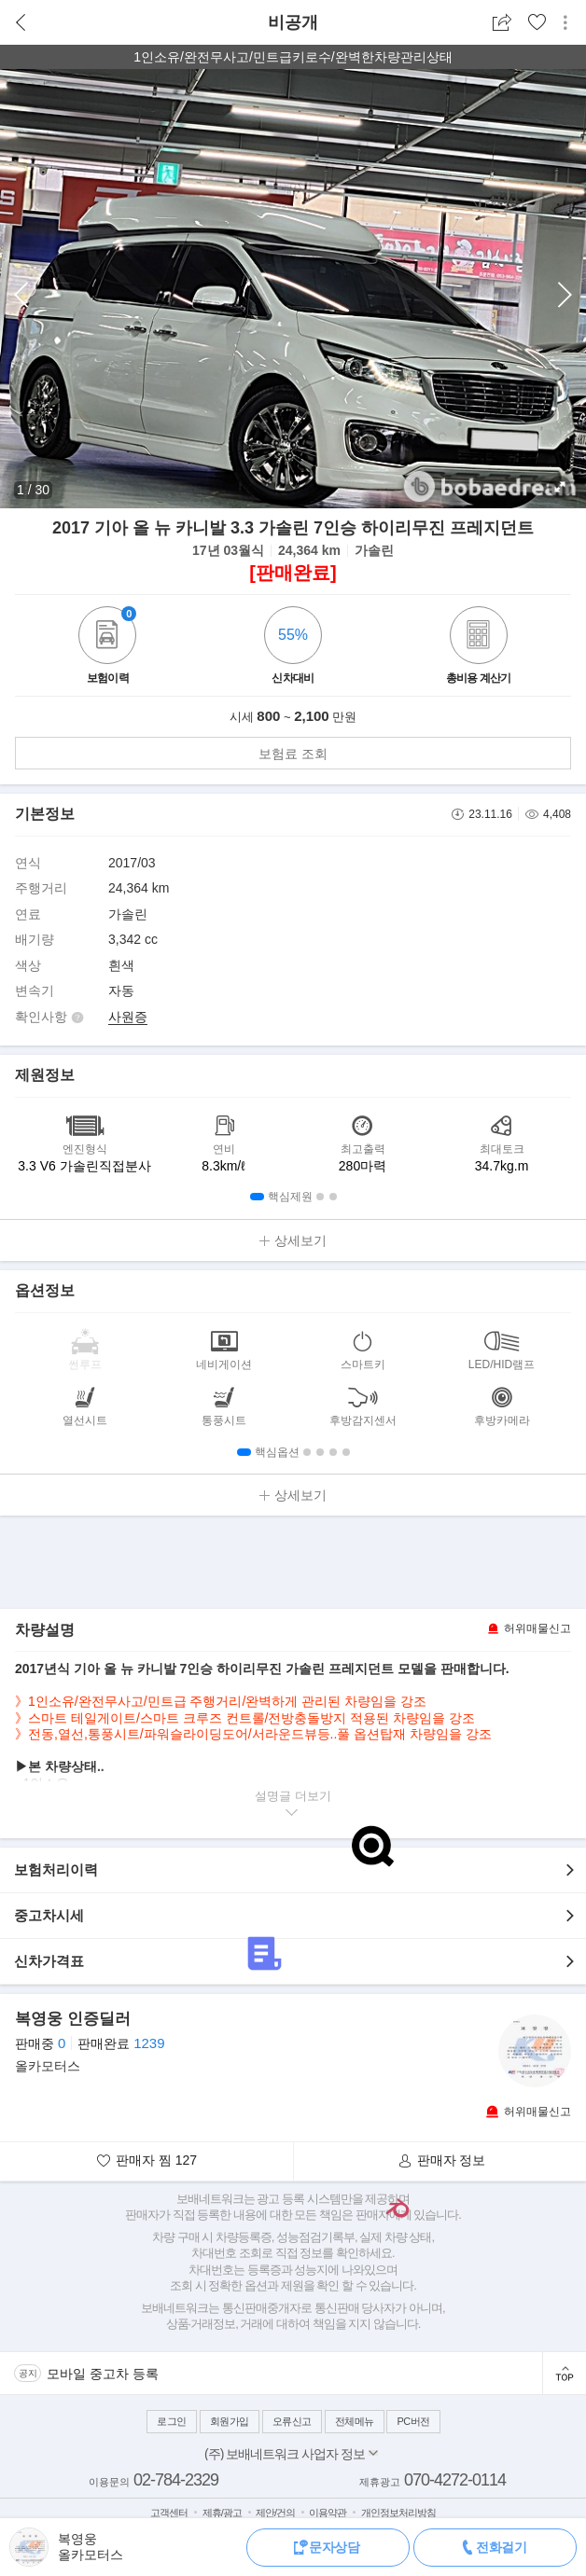 The width and height of the screenshot is (586, 2576). I want to click on open blender 3D modeling application, so click(398, 2209).